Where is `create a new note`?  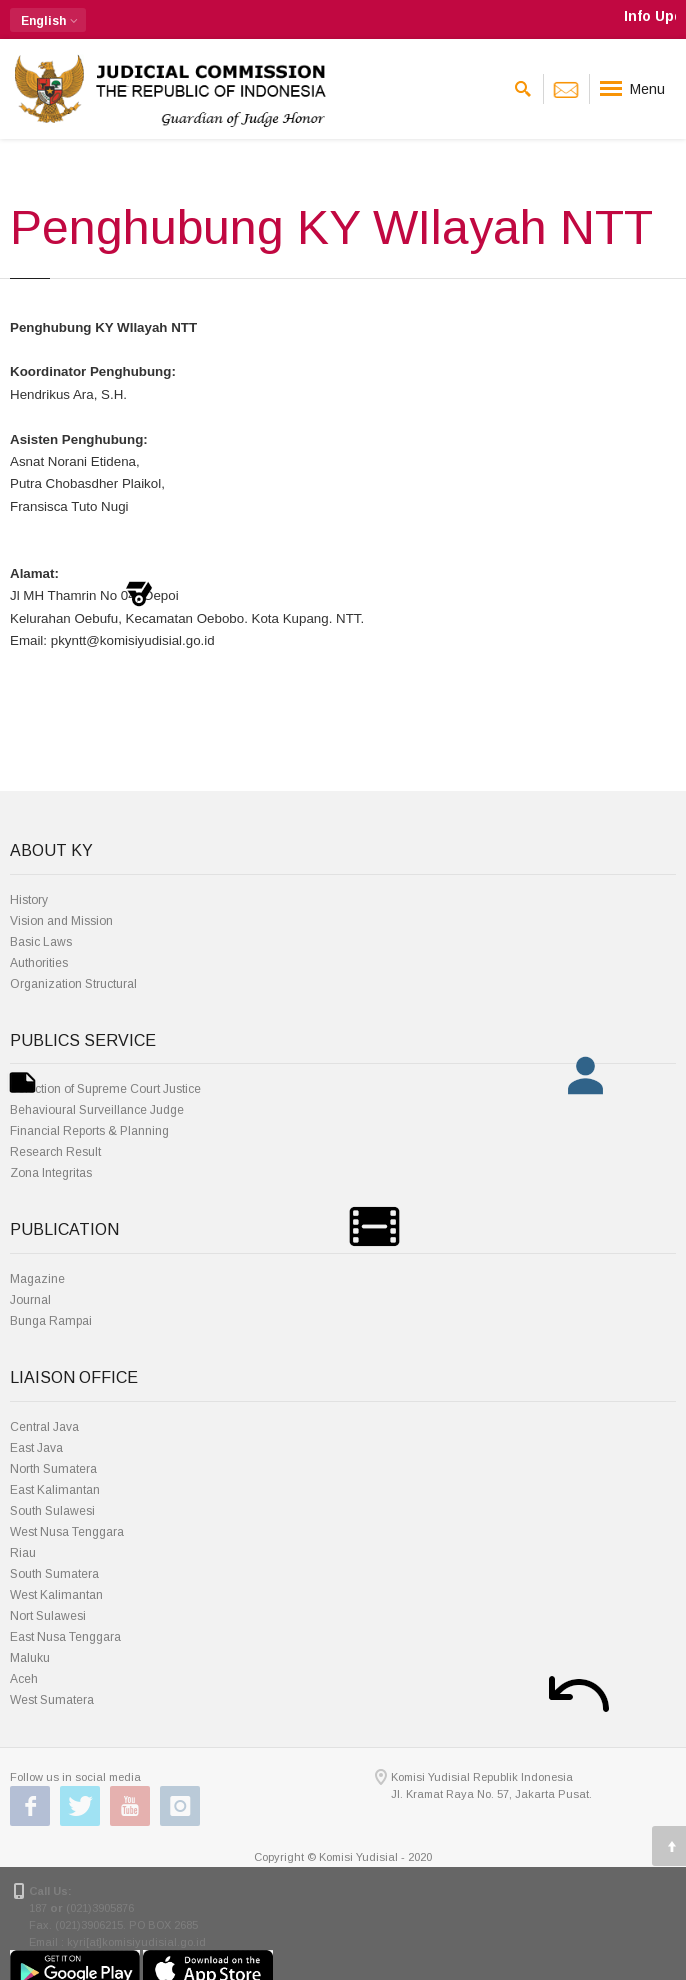 create a new note is located at coordinates (22, 1082).